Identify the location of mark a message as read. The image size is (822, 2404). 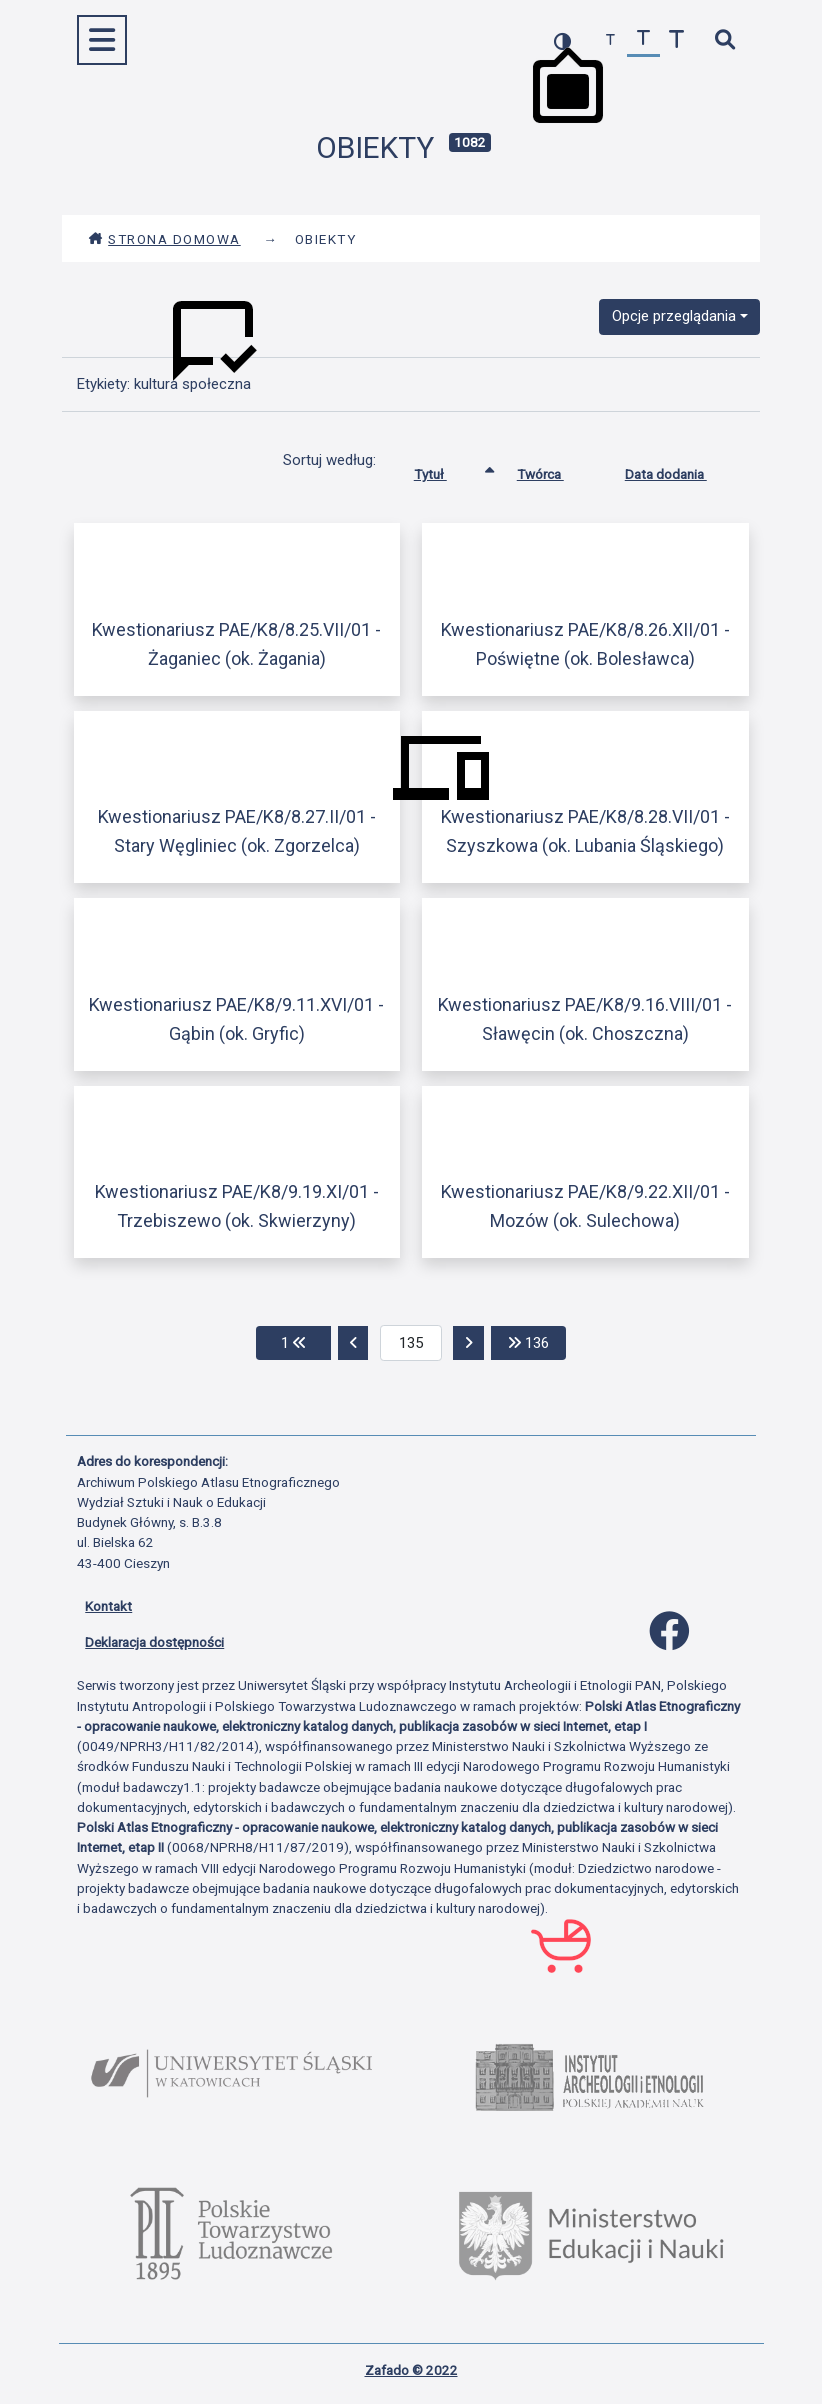
(213, 341).